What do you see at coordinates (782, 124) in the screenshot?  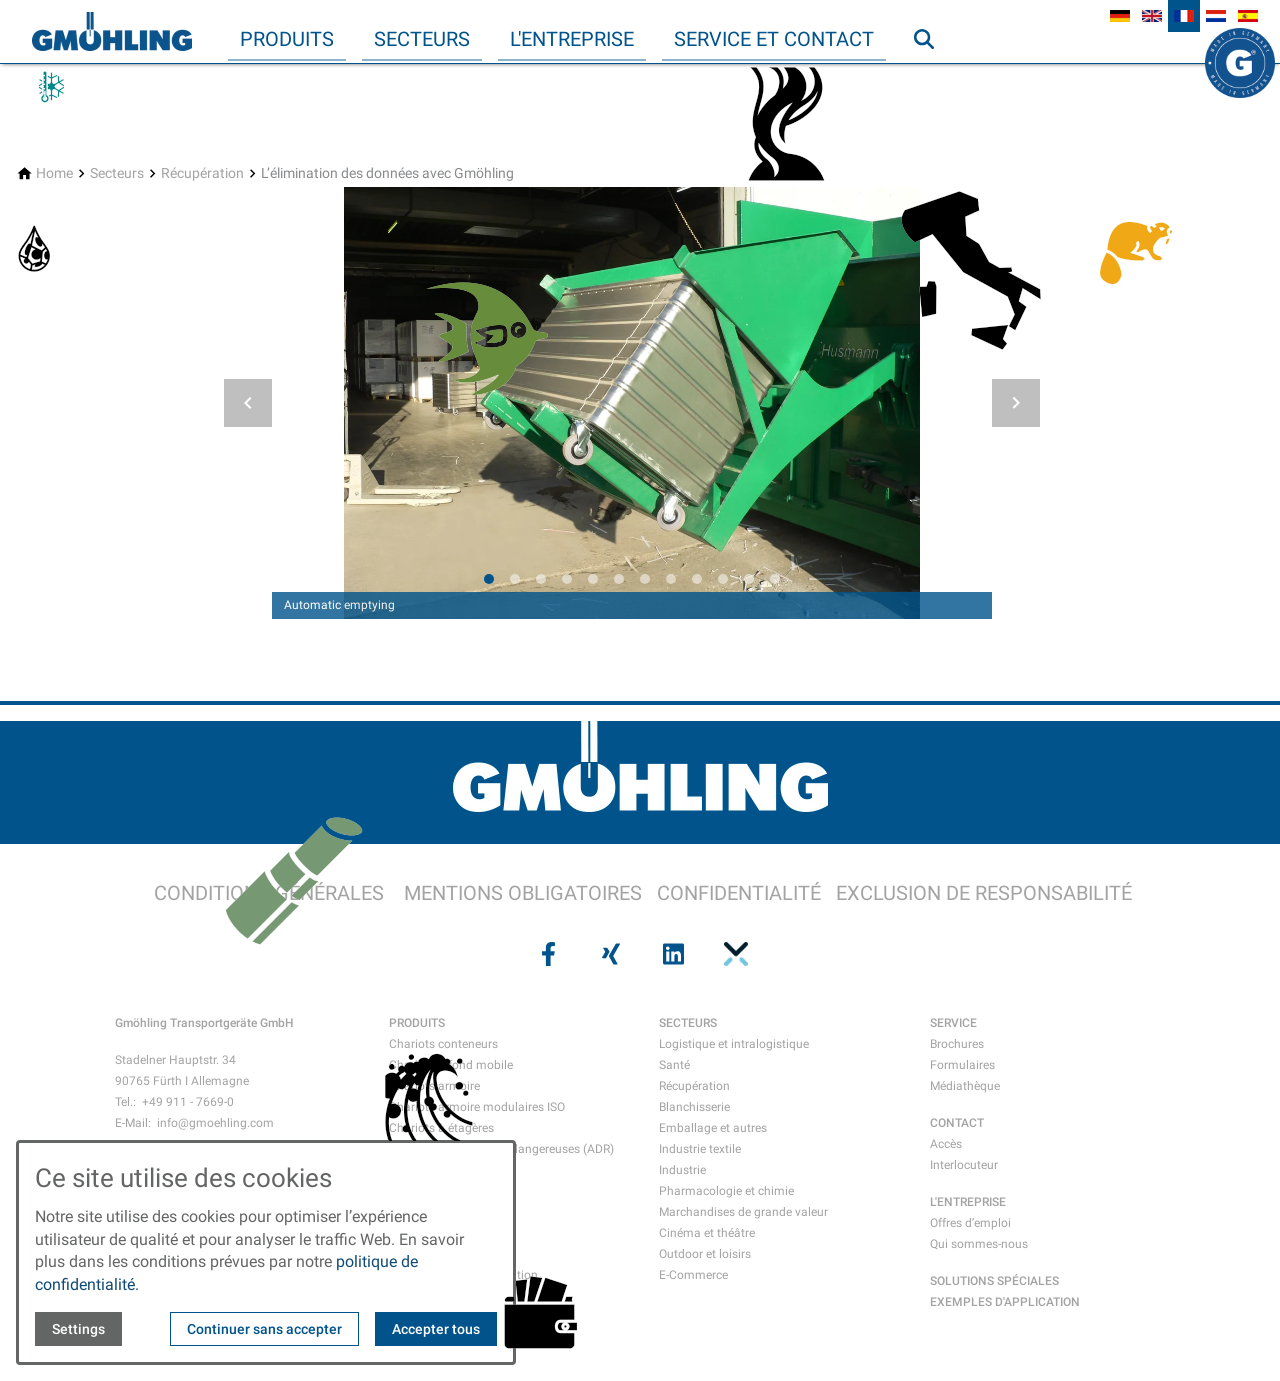 I see `indicates a magic or mystical item in inventory` at bounding box center [782, 124].